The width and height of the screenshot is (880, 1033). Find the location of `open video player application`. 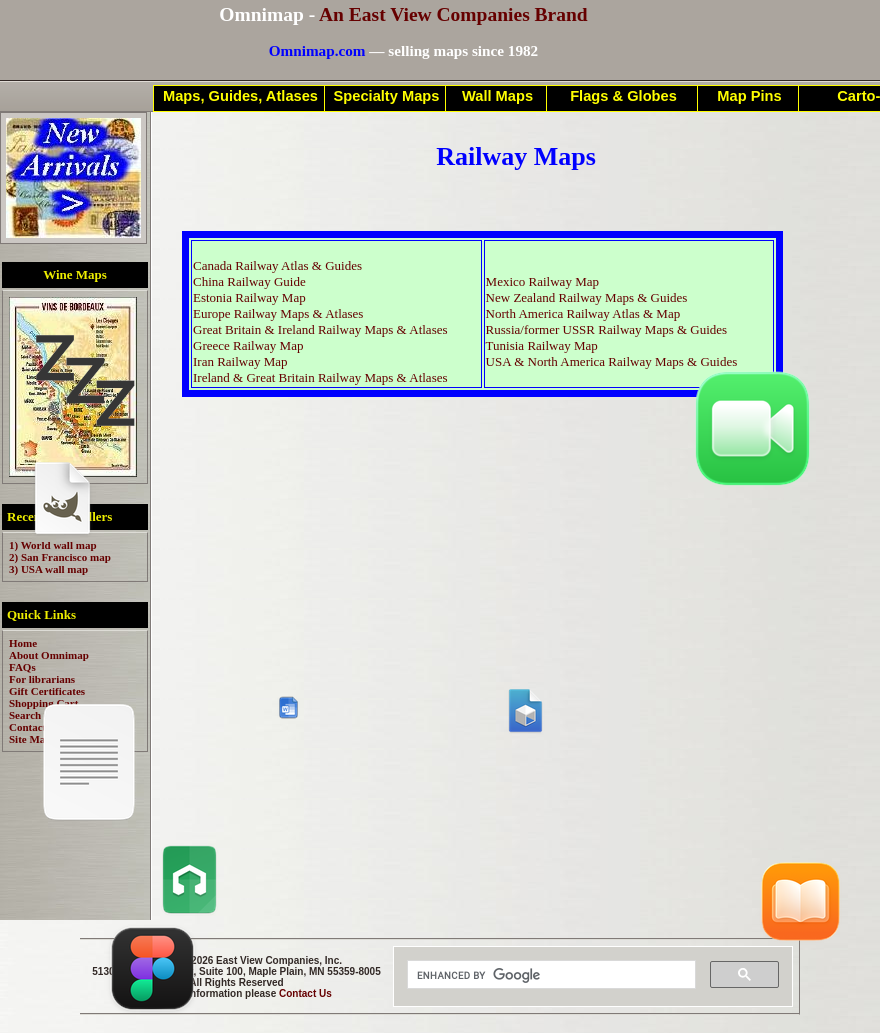

open video player application is located at coordinates (752, 428).